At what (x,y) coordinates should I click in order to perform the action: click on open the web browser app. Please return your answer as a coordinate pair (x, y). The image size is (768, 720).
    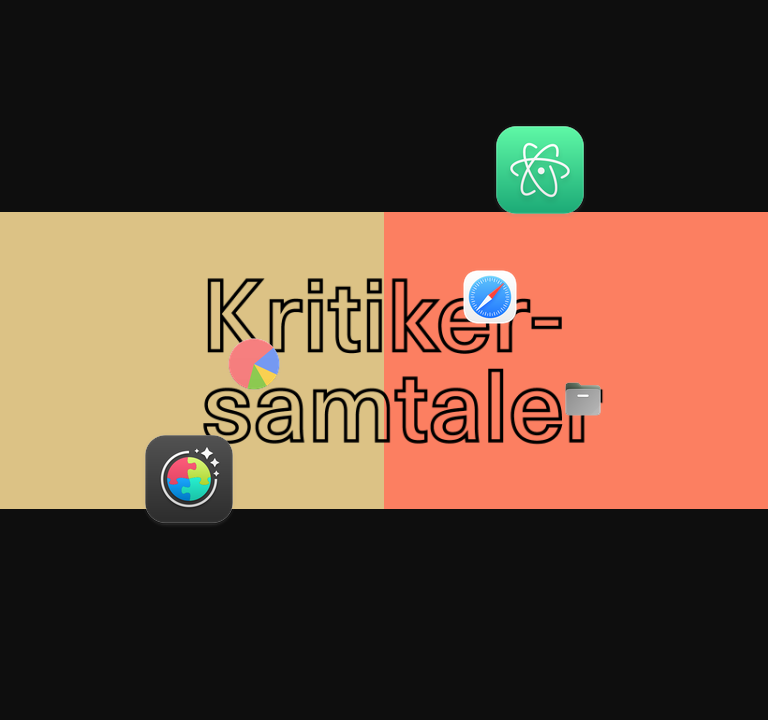
    Looking at the image, I should click on (490, 297).